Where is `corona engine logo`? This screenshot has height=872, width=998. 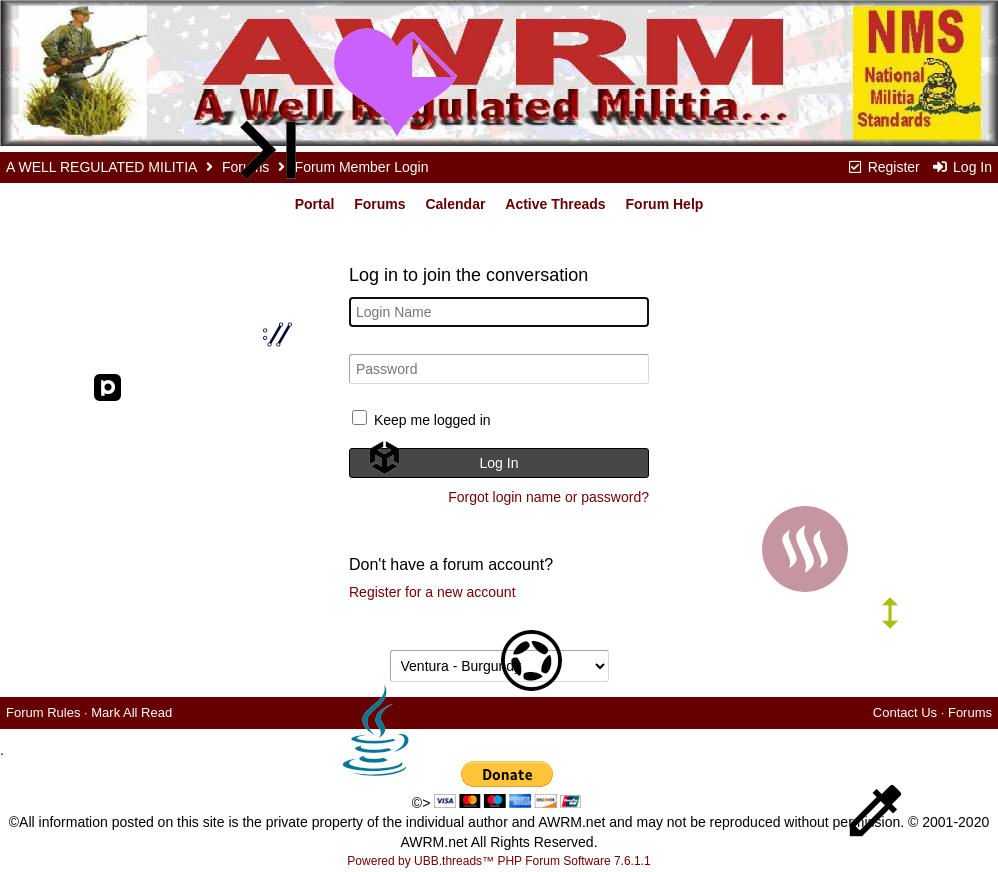
corona engine logo is located at coordinates (531, 660).